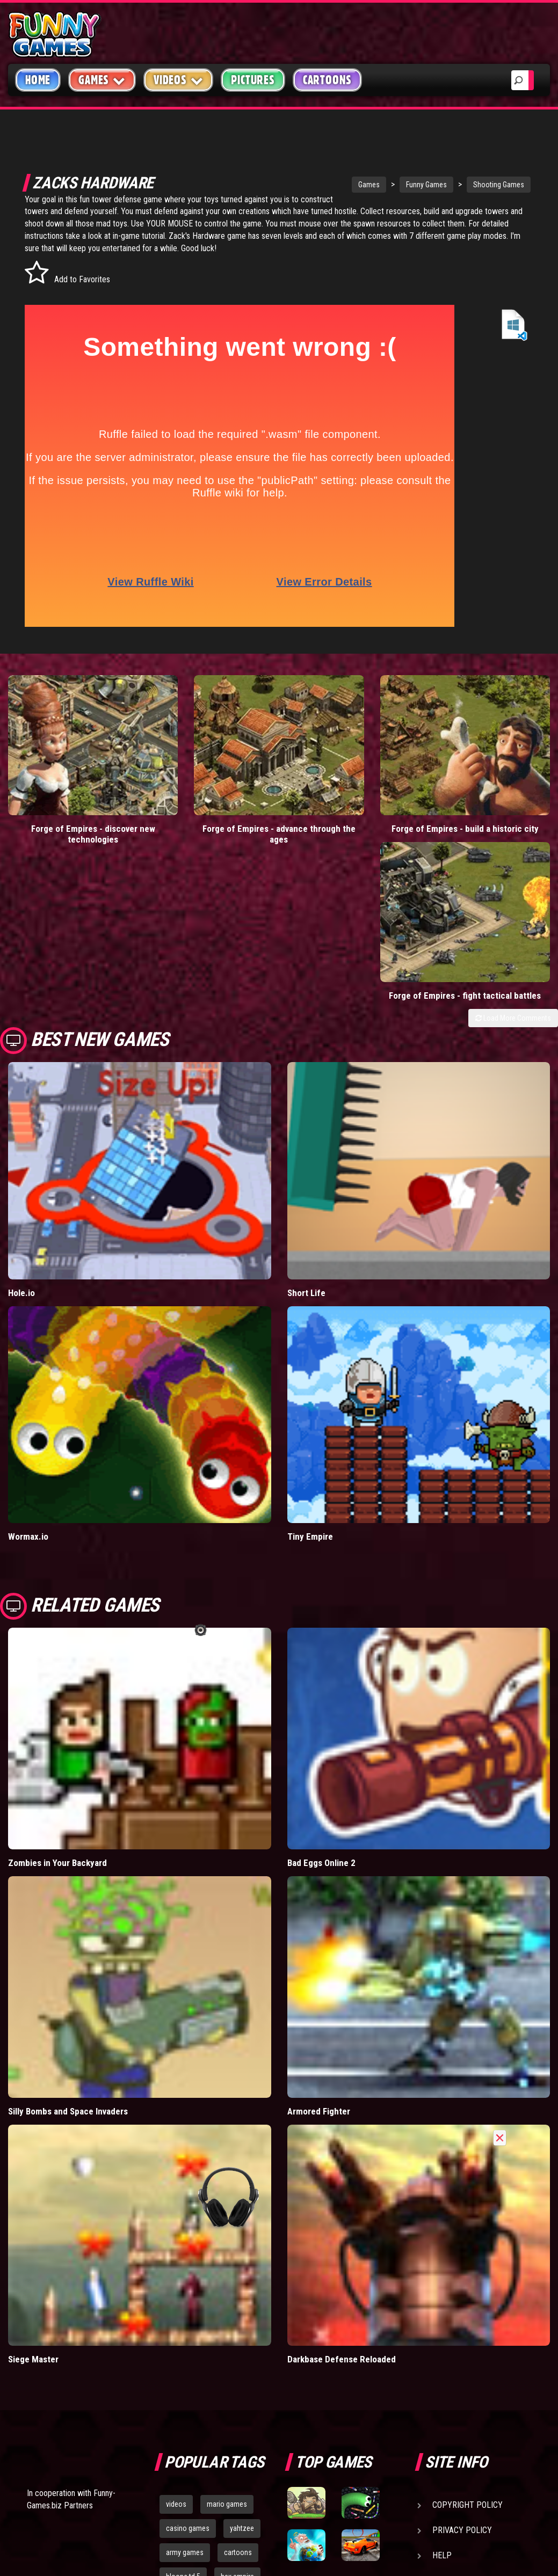  What do you see at coordinates (499, 2138) in the screenshot?
I see `a broken or invalid symbolic link file` at bounding box center [499, 2138].